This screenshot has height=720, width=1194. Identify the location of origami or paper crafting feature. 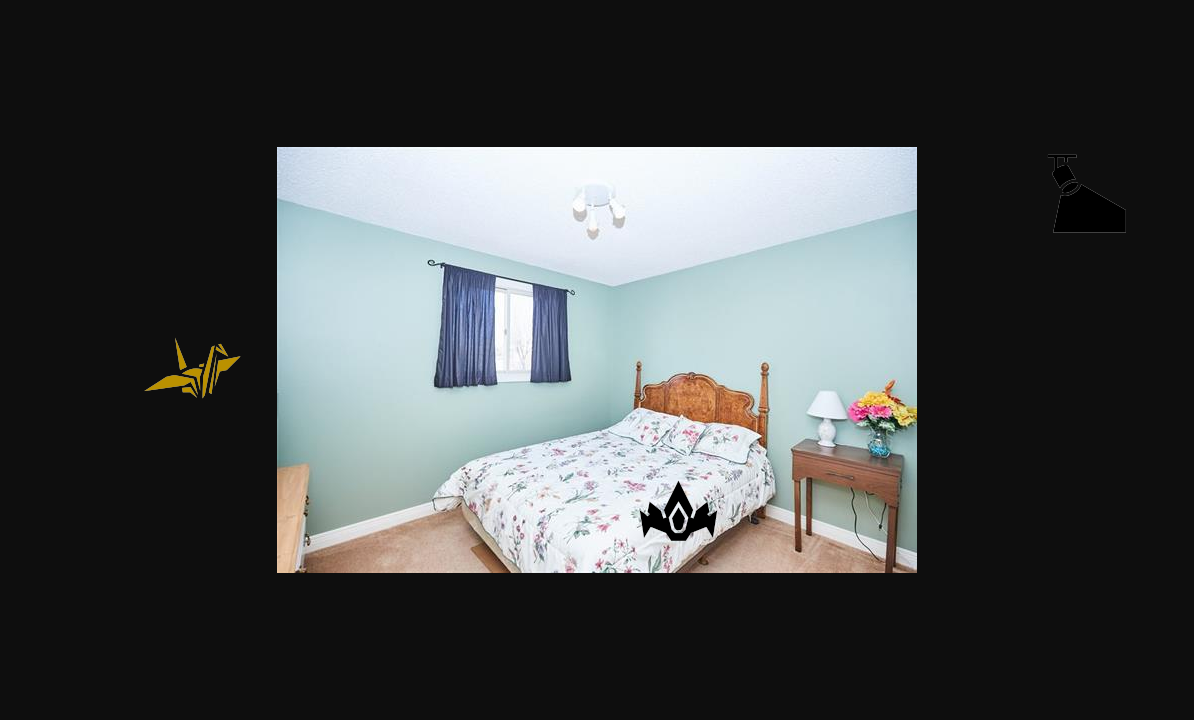
(192, 368).